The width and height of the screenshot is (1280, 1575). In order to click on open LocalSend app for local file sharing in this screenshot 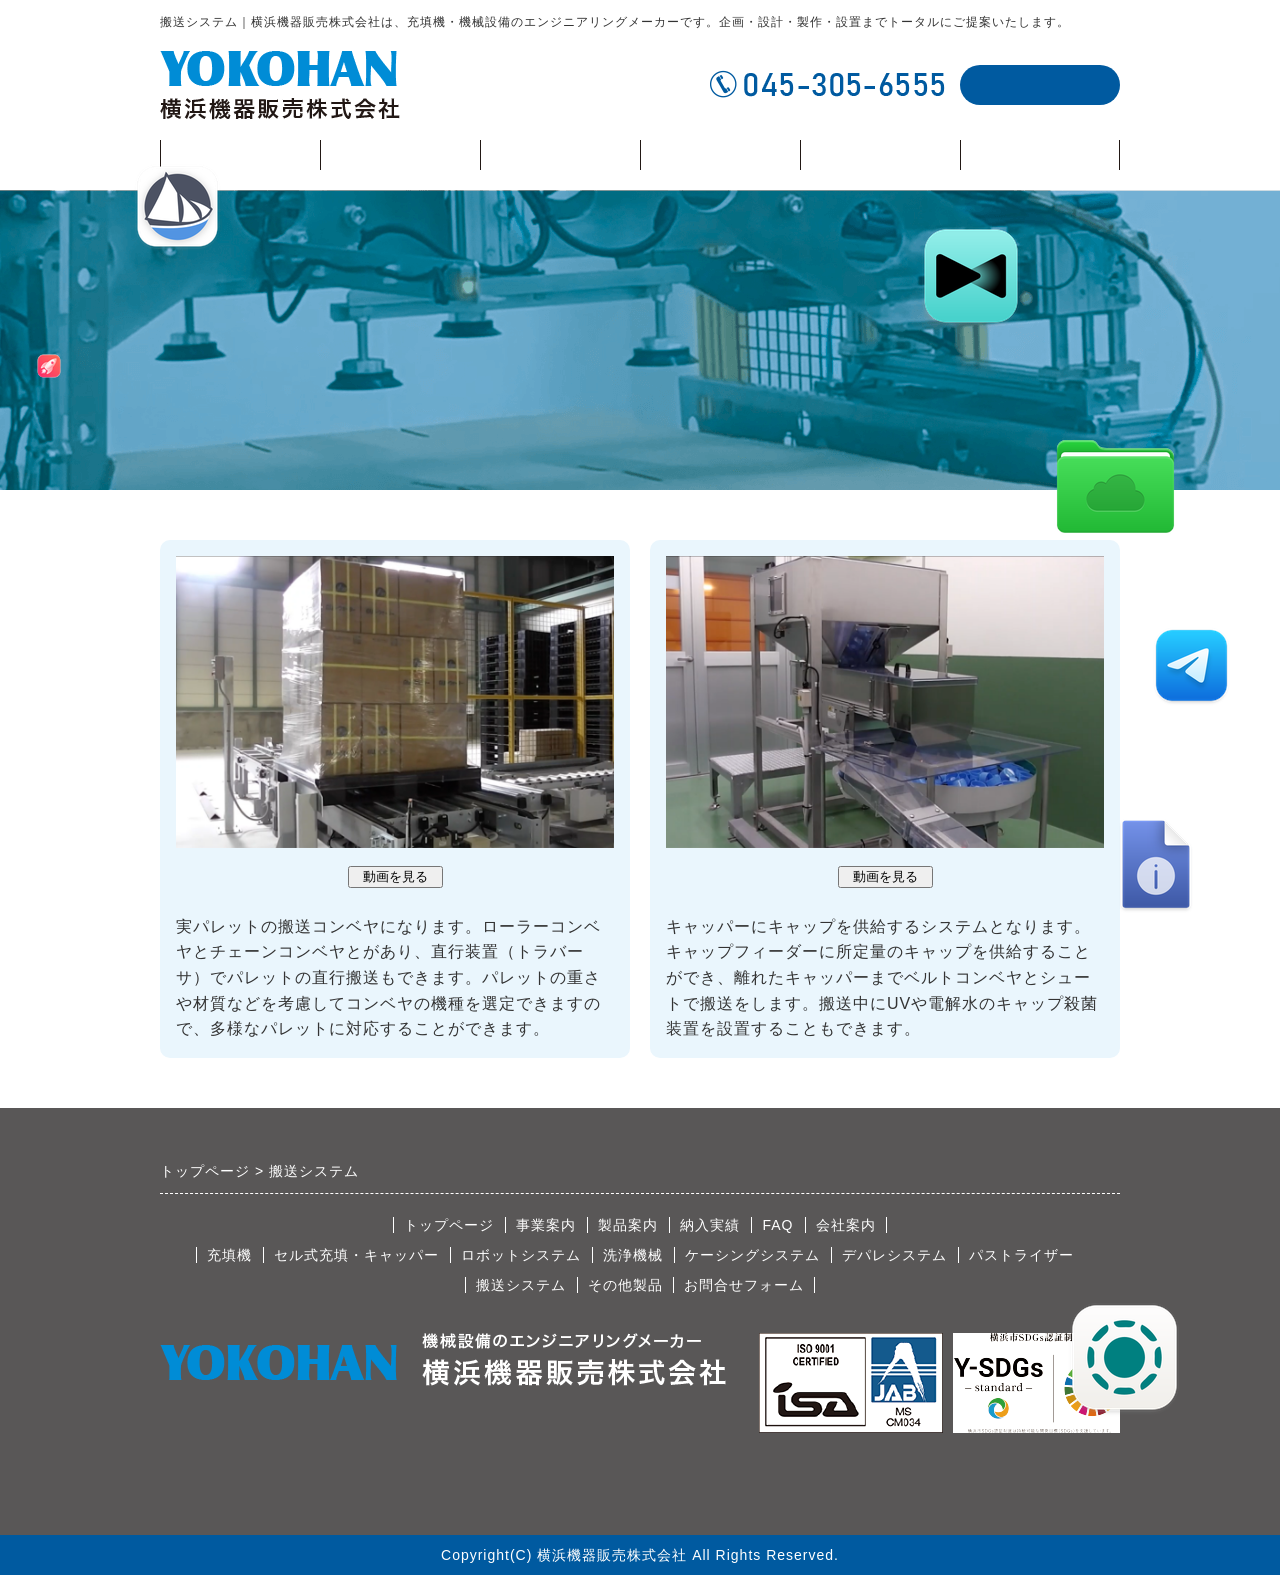, I will do `click(1124, 1357)`.